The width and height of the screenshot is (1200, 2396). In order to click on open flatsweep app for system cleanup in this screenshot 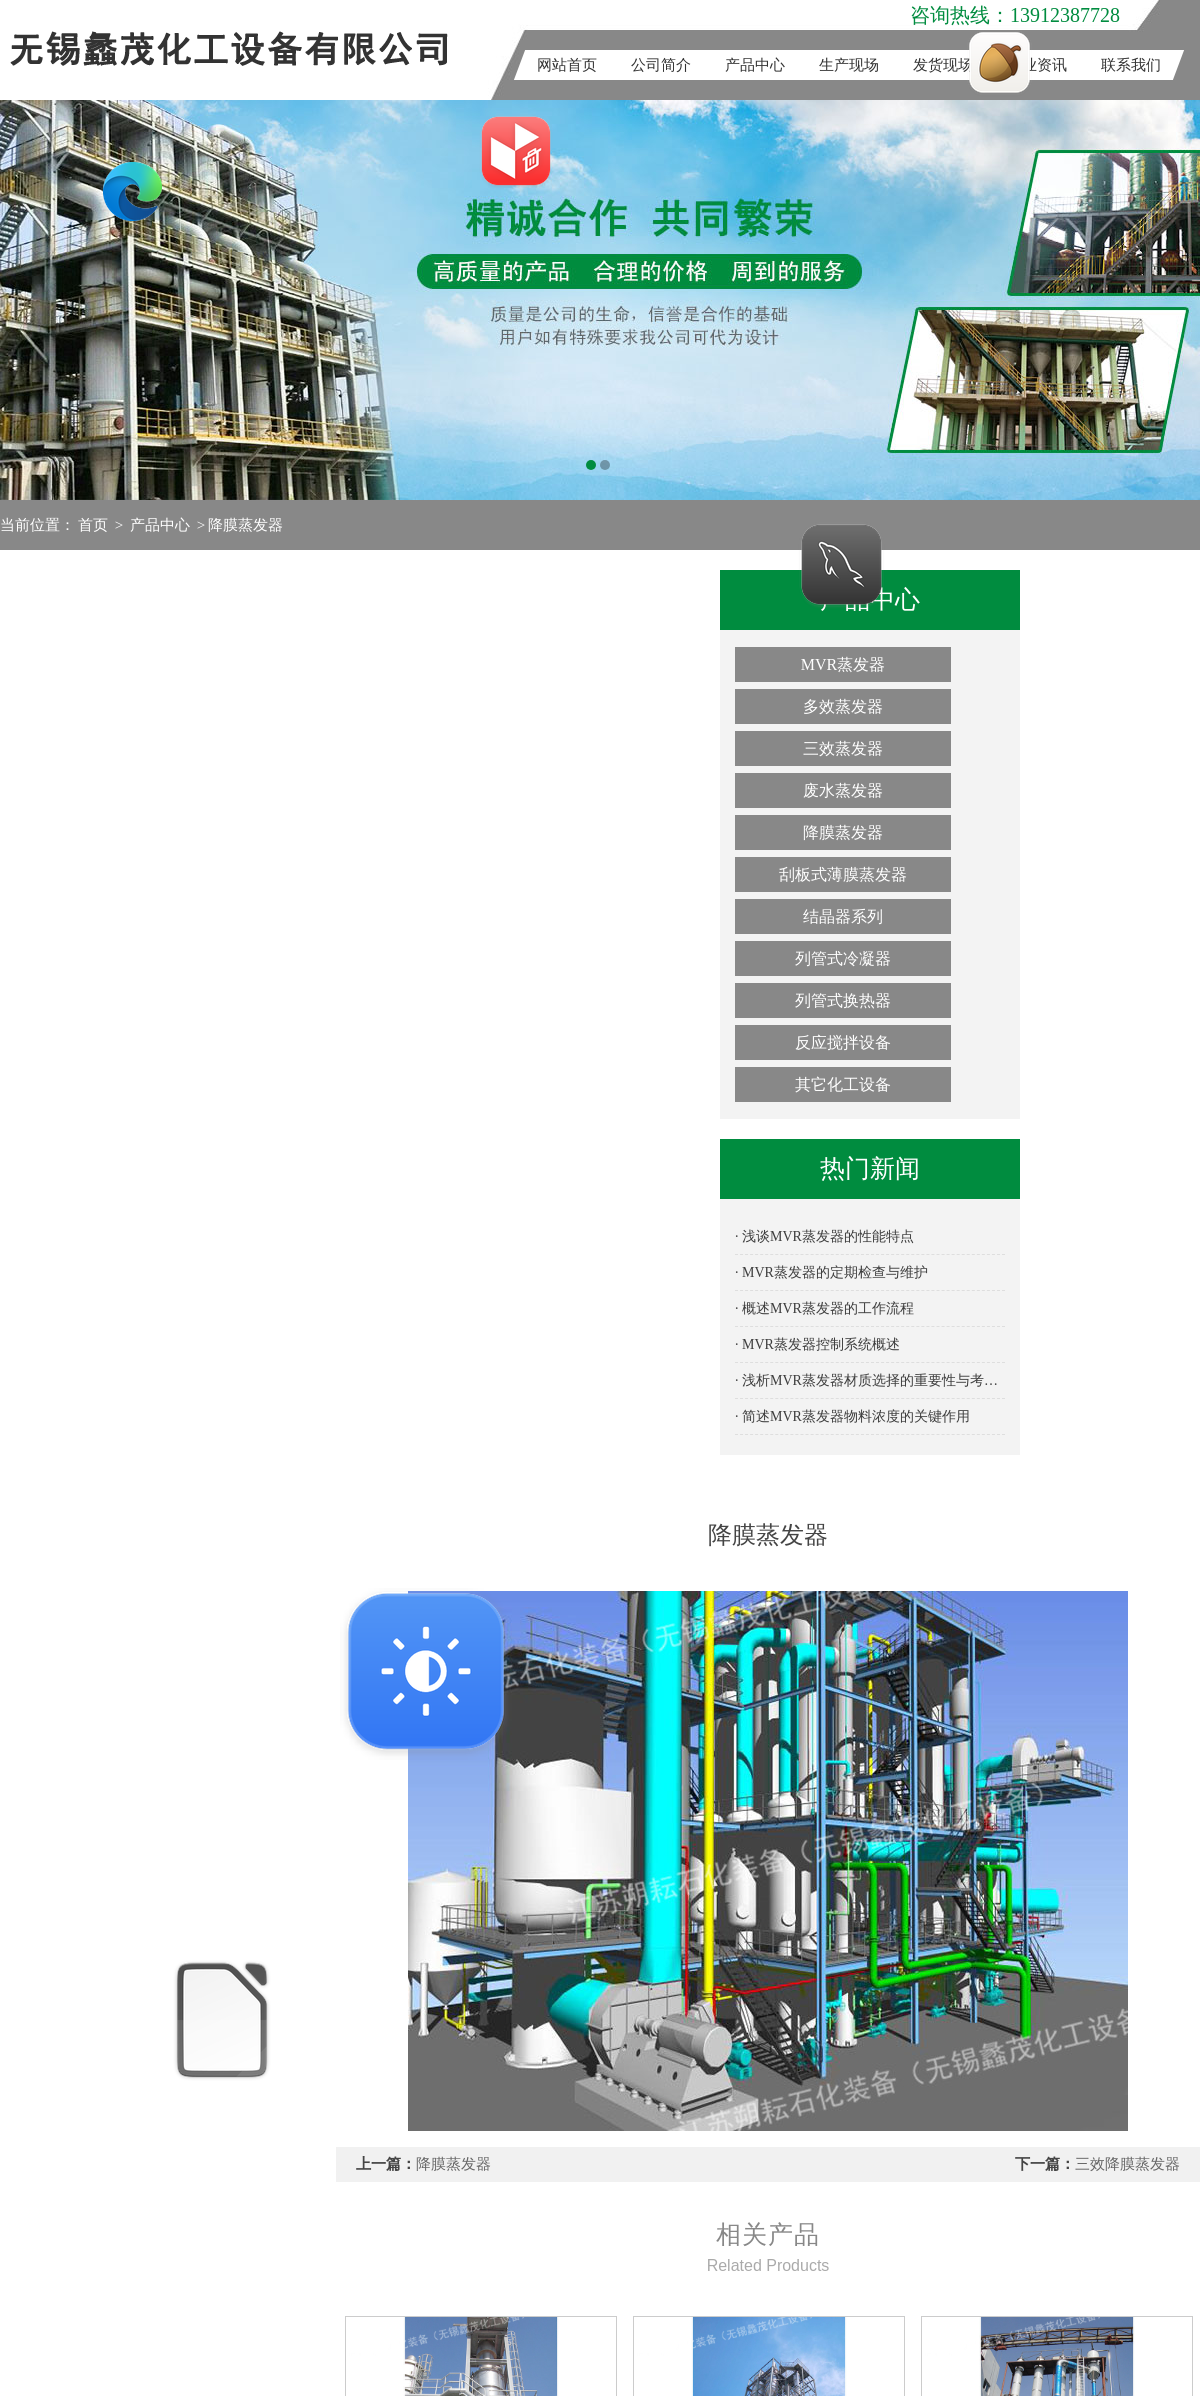, I will do `click(516, 151)`.